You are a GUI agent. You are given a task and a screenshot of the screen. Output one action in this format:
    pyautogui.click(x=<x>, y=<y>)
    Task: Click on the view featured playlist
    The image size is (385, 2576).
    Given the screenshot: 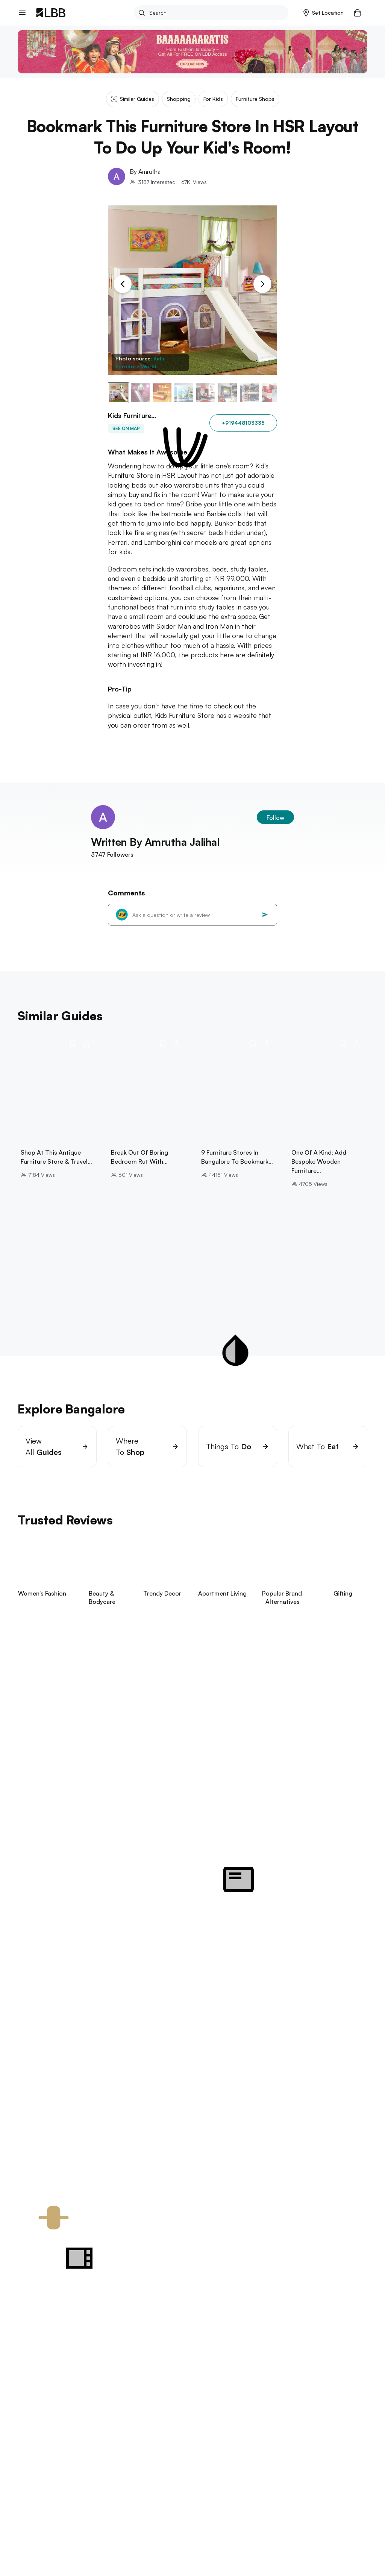 What is the action you would take?
    pyautogui.click(x=238, y=1879)
    